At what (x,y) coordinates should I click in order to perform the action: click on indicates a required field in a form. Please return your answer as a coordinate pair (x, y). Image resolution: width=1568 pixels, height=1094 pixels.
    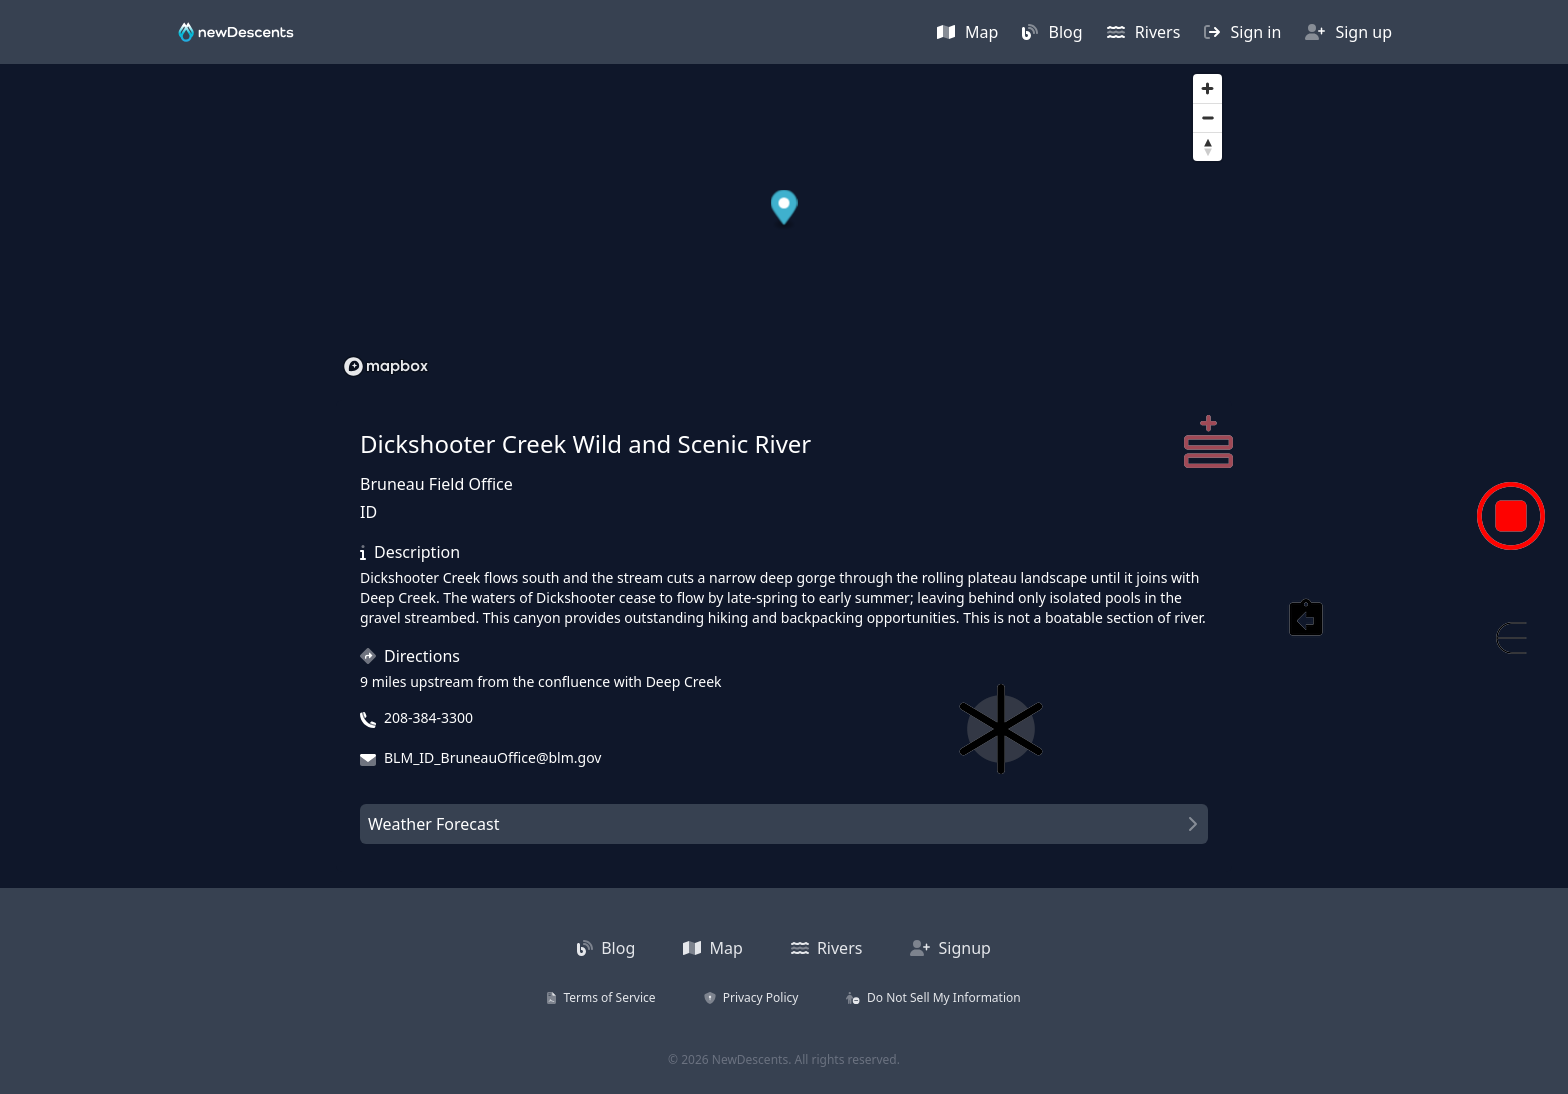
    Looking at the image, I should click on (1001, 729).